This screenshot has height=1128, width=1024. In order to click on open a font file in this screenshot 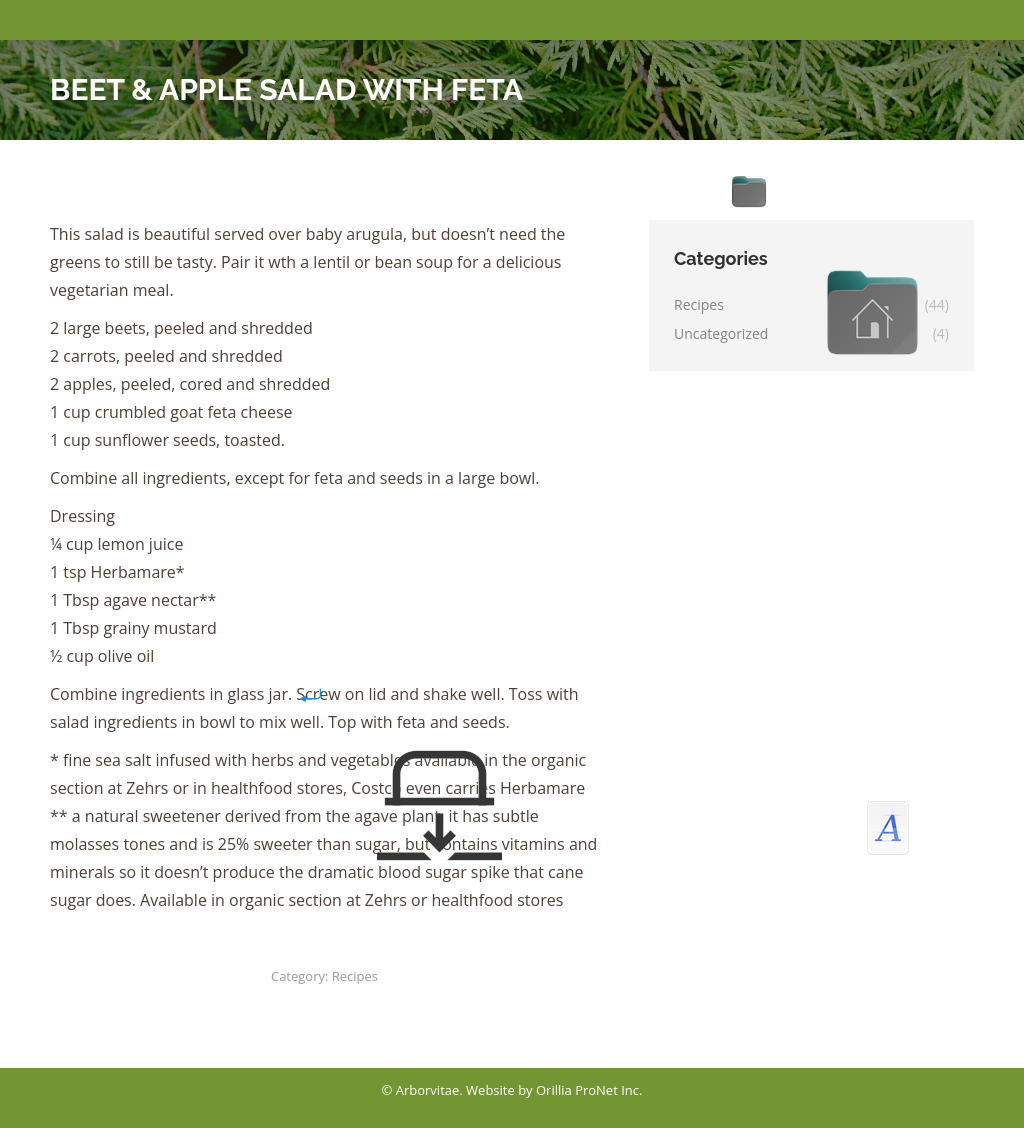, I will do `click(888, 828)`.